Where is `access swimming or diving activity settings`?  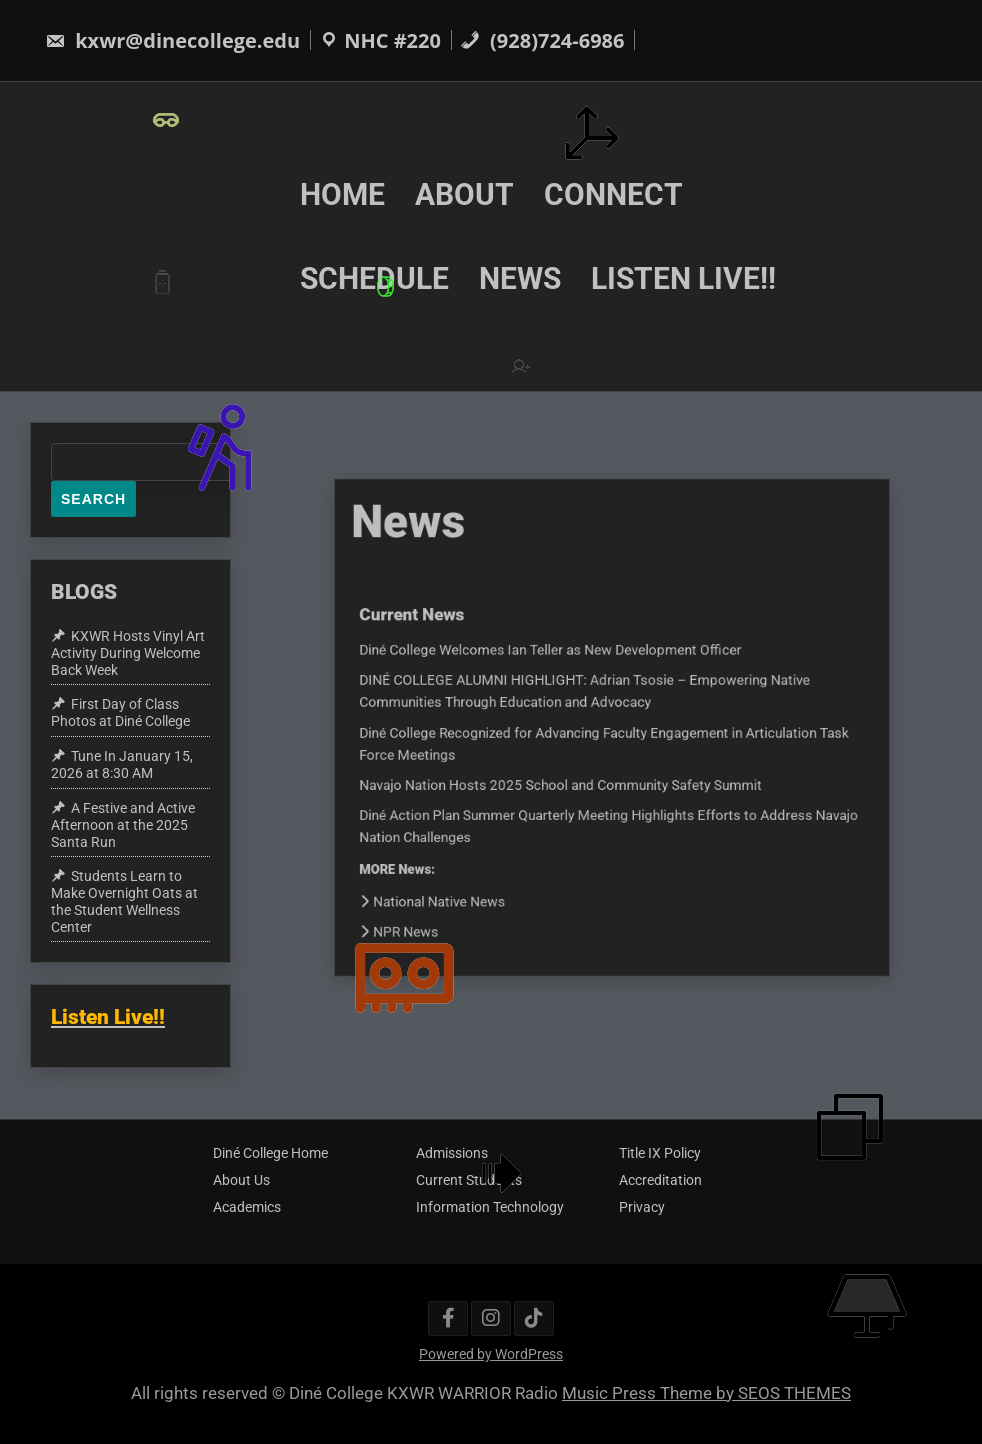 access swimming or diving activity settings is located at coordinates (166, 120).